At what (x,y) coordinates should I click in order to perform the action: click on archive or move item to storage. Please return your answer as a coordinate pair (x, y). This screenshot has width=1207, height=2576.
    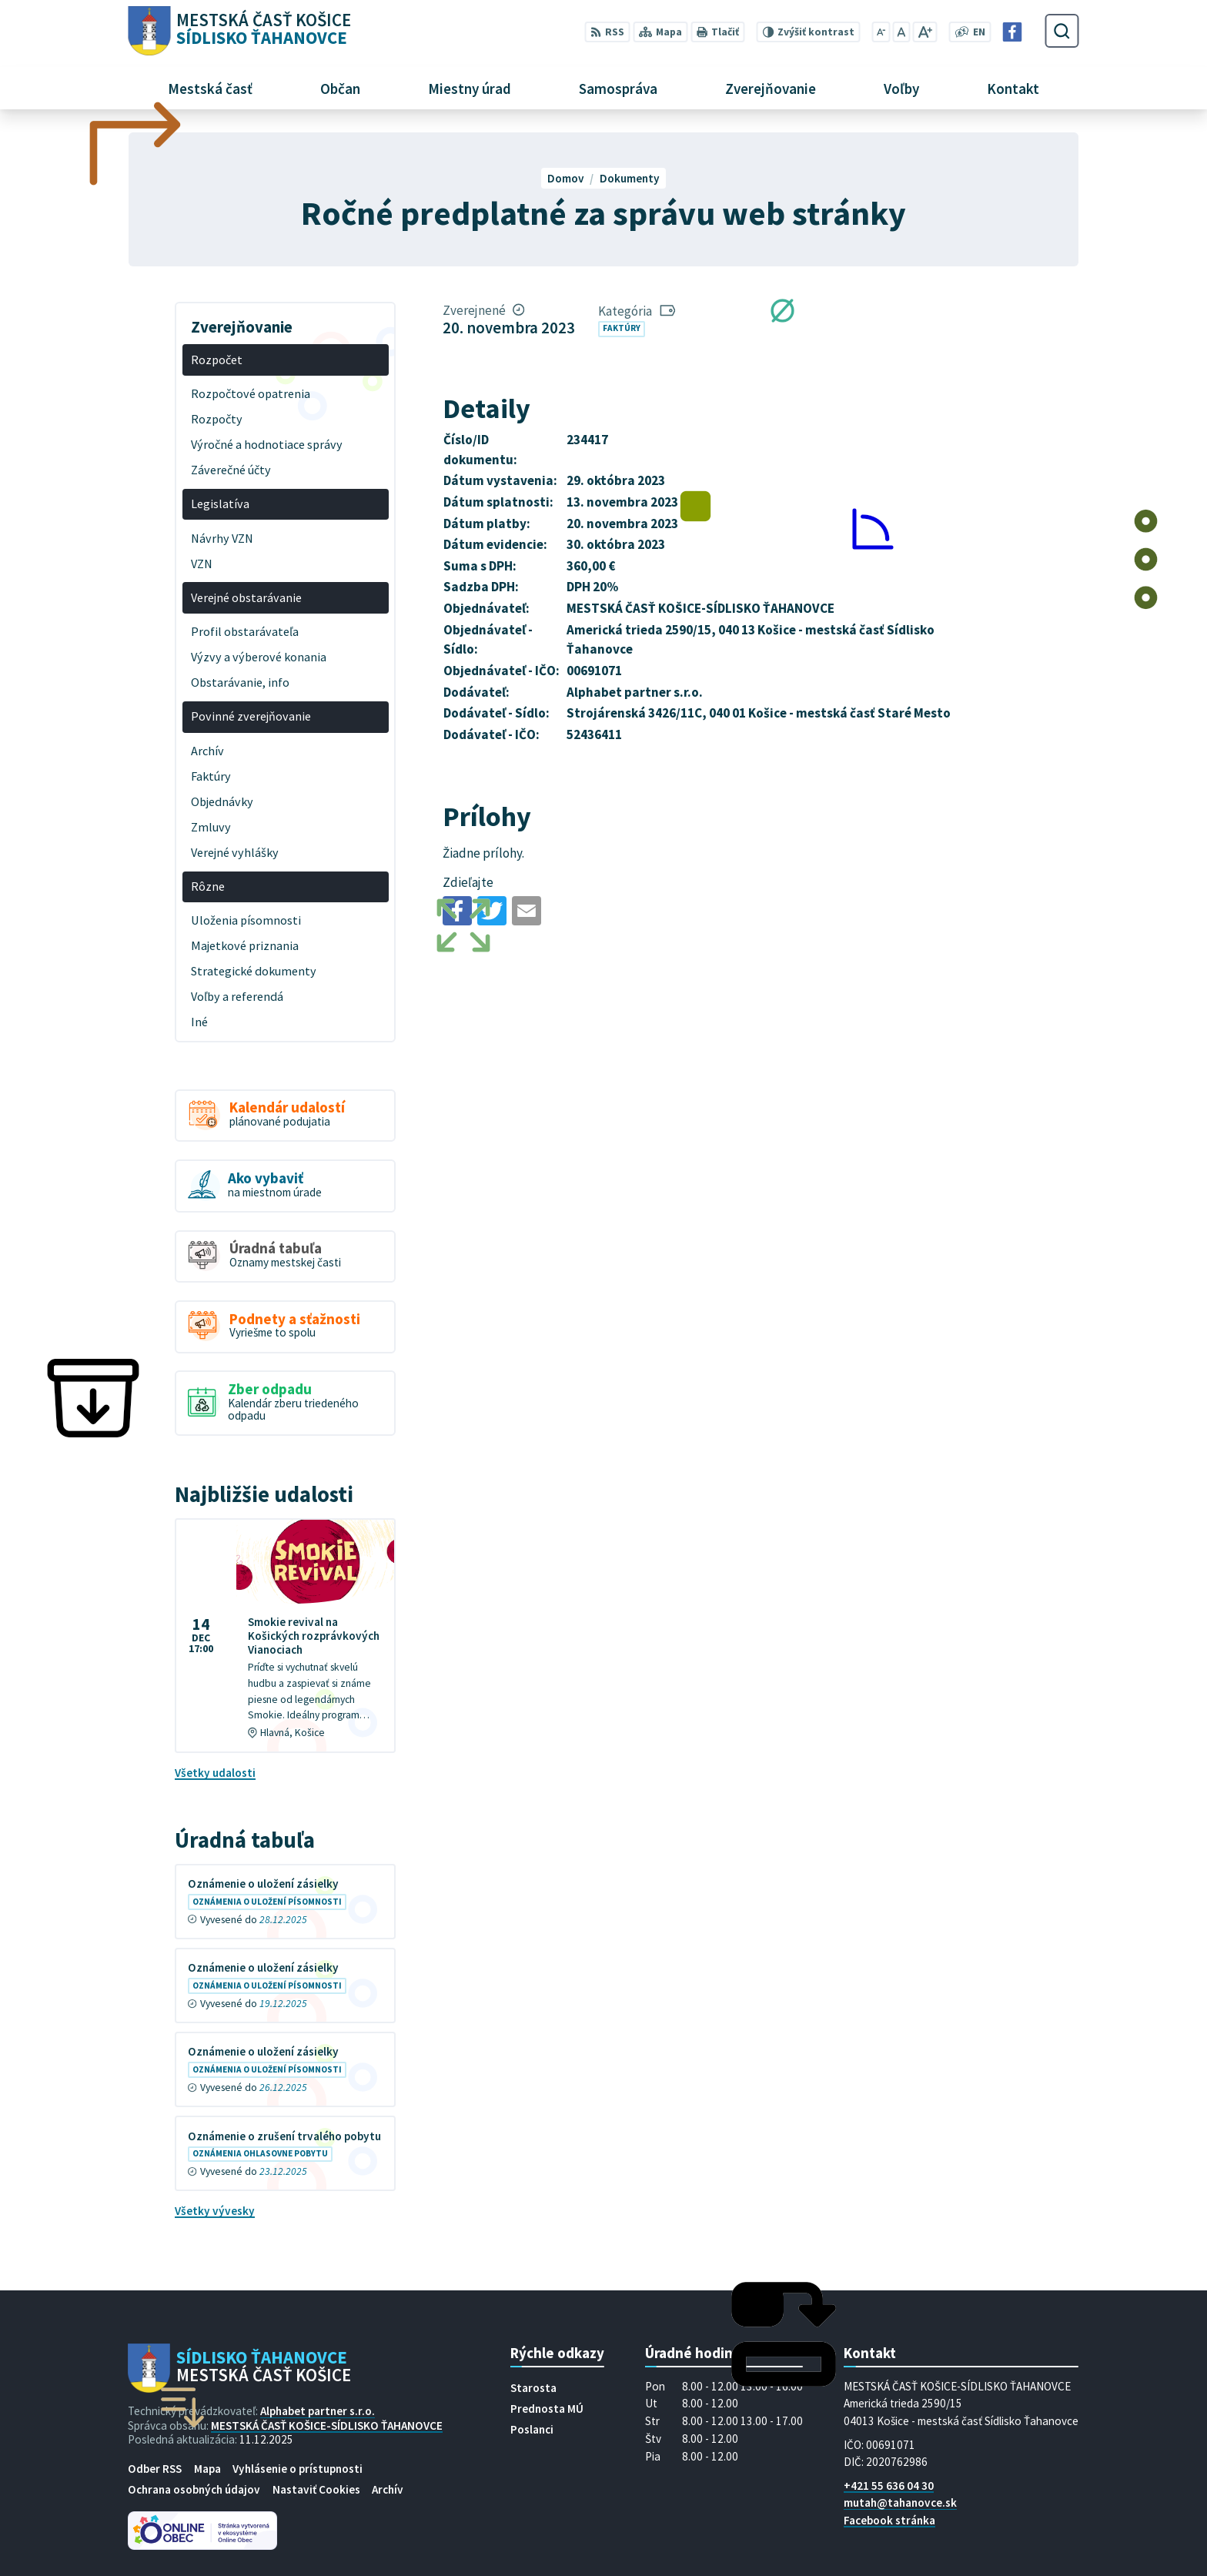
    Looking at the image, I should click on (93, 1398).